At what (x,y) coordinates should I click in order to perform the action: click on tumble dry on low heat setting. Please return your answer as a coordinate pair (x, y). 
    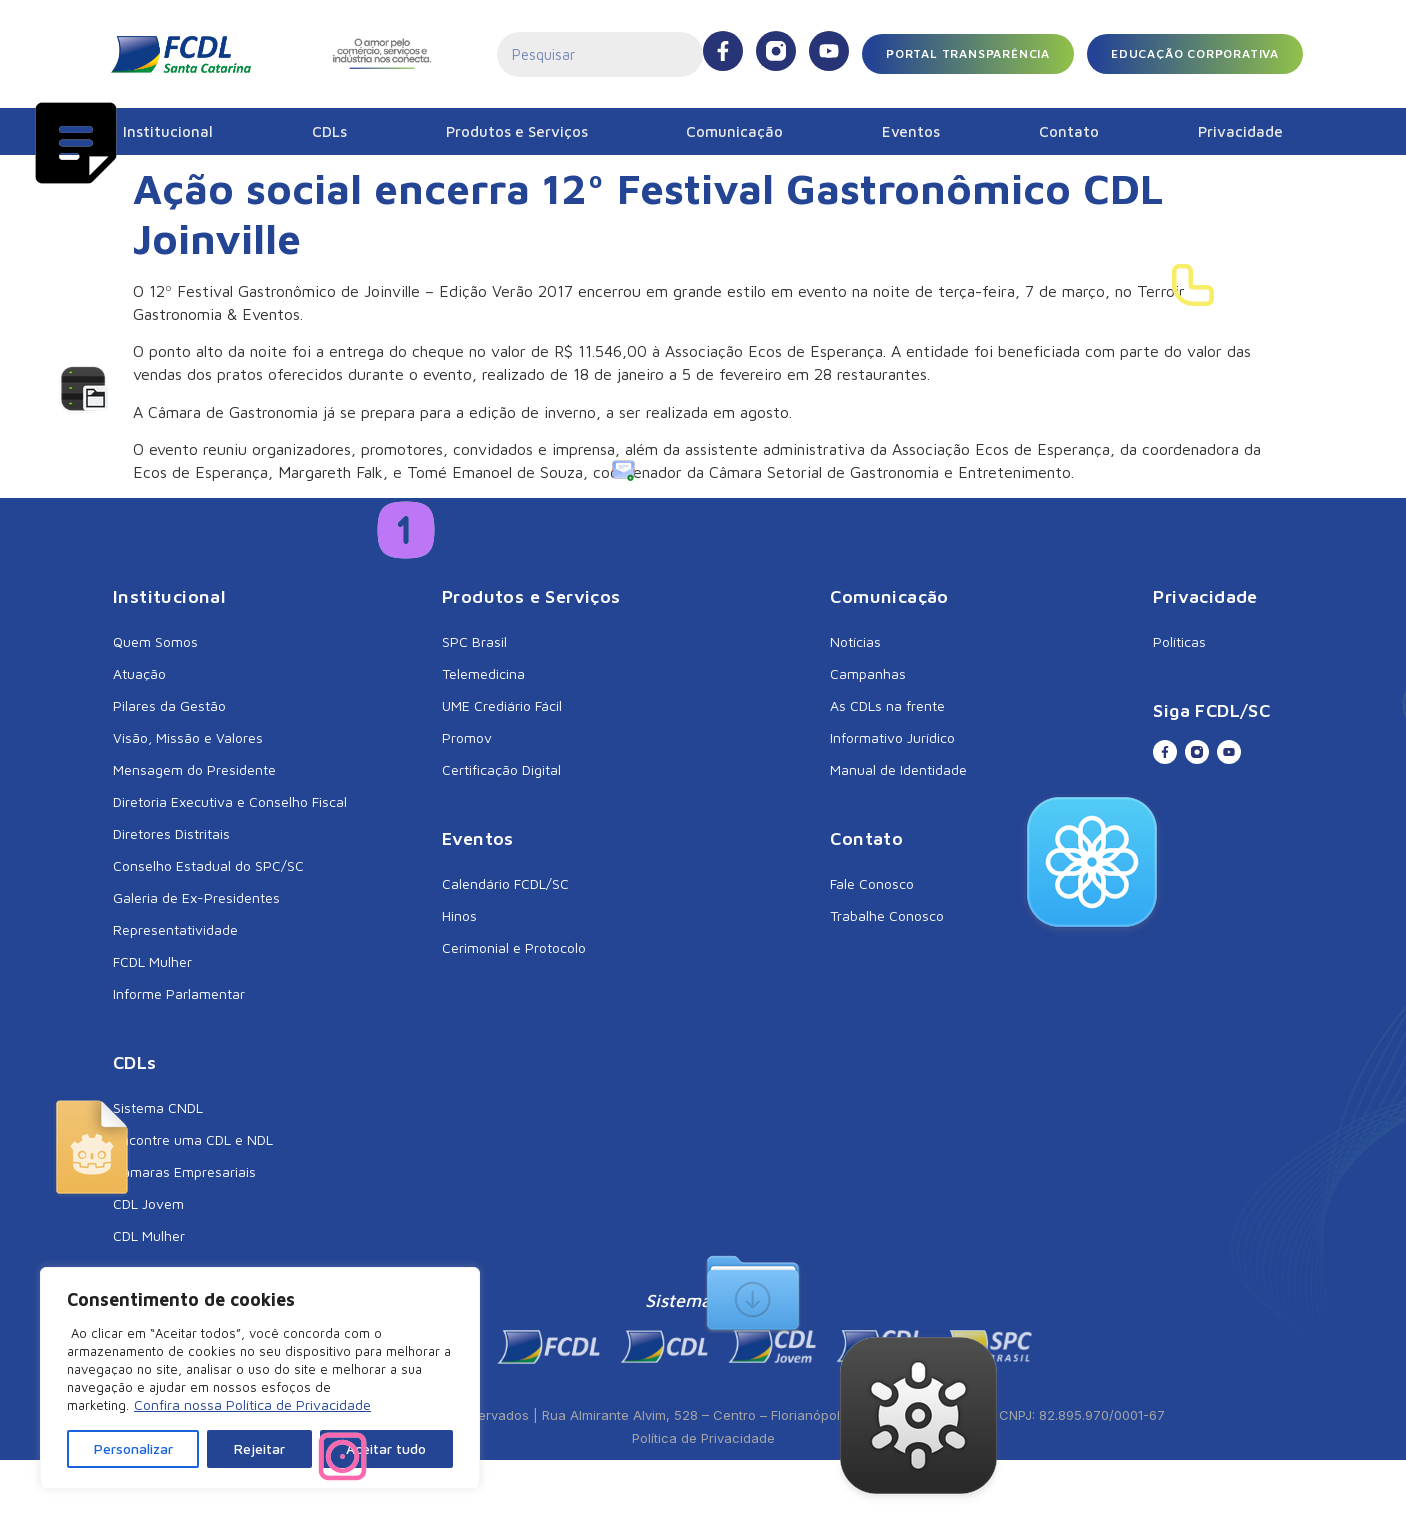
    Looking at the image, I should click on (342, 1456).